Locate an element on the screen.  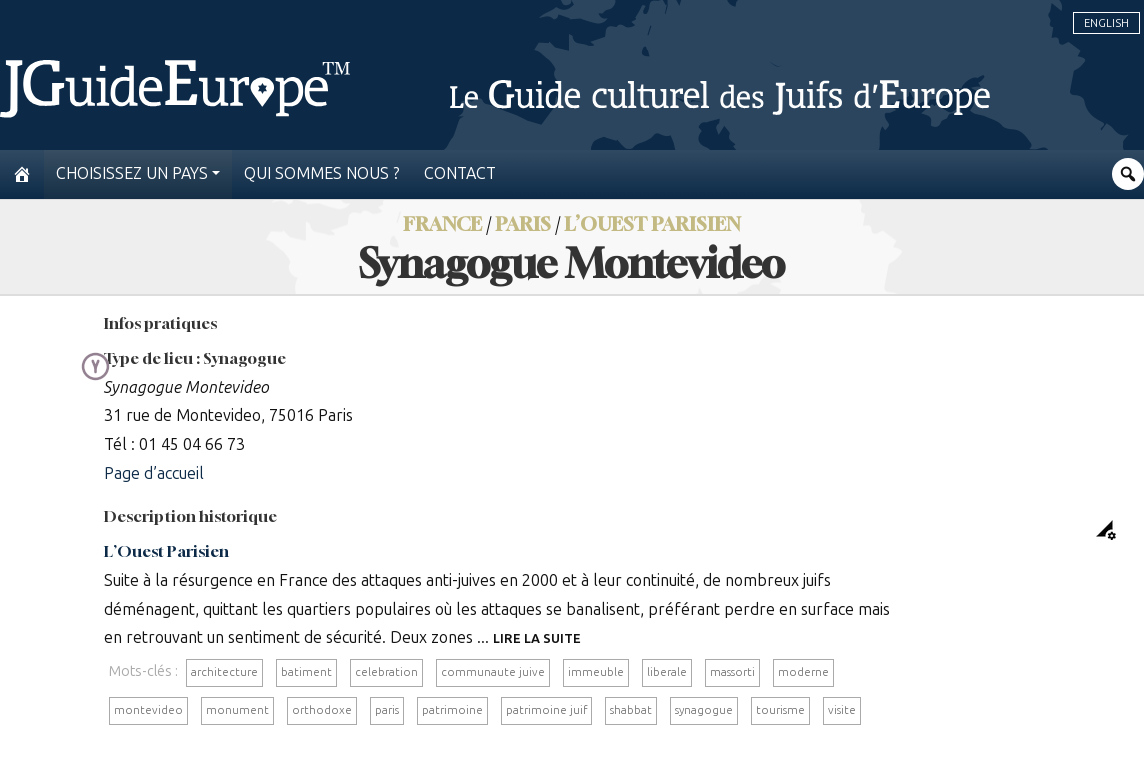
access mobile data settings is located at coordinates (1106, 530).